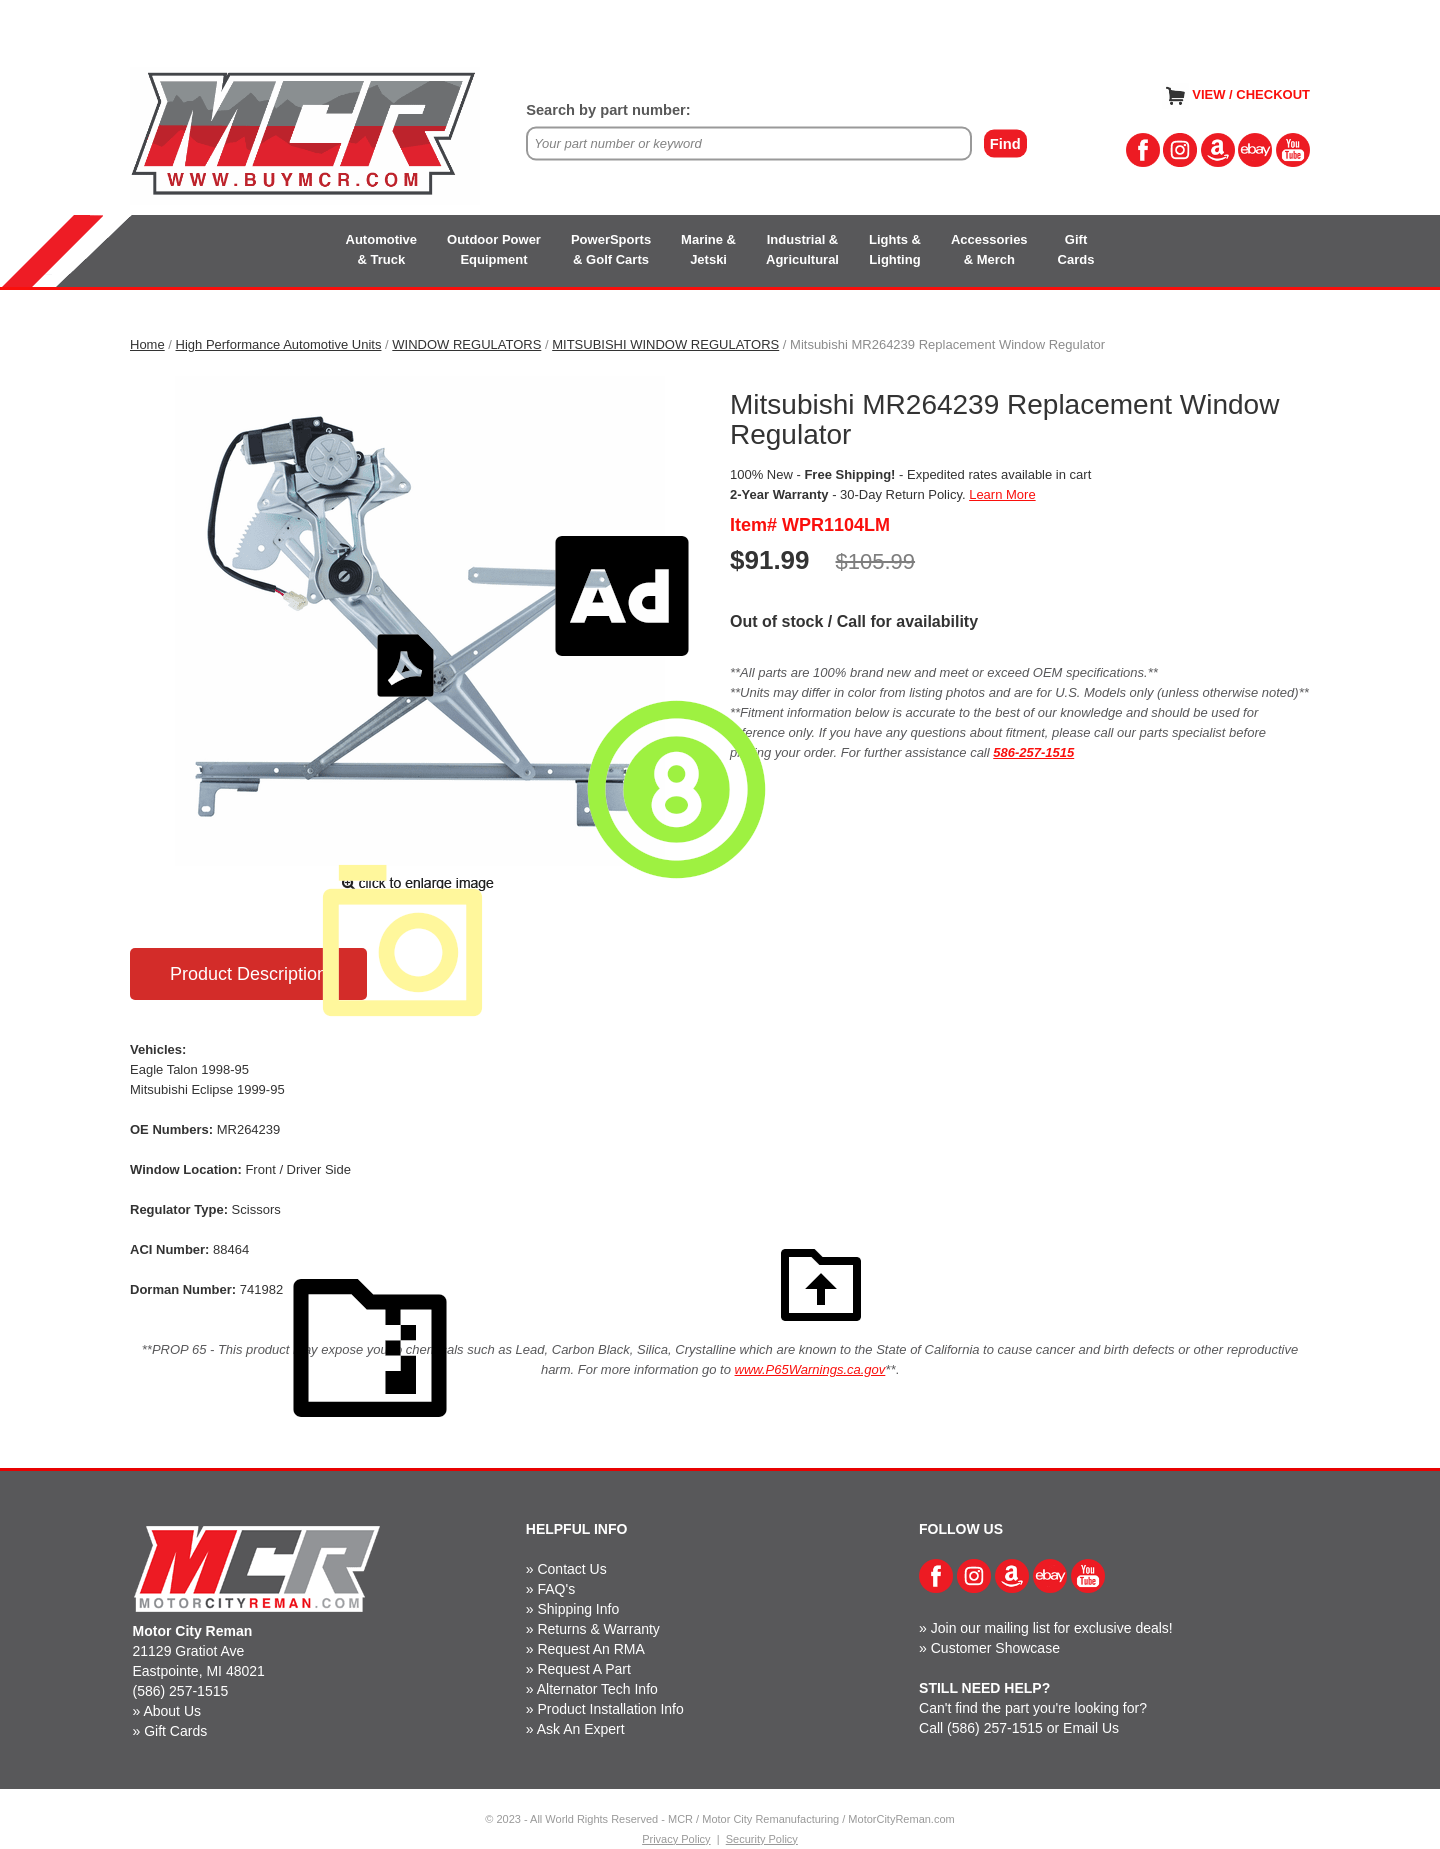 Image resolution: width=1440 pixels, height=1849 pixels. Describe the element at coordinates (622, 596) in the screenshot. I see `indicates sponsored or promotional content` at that location.